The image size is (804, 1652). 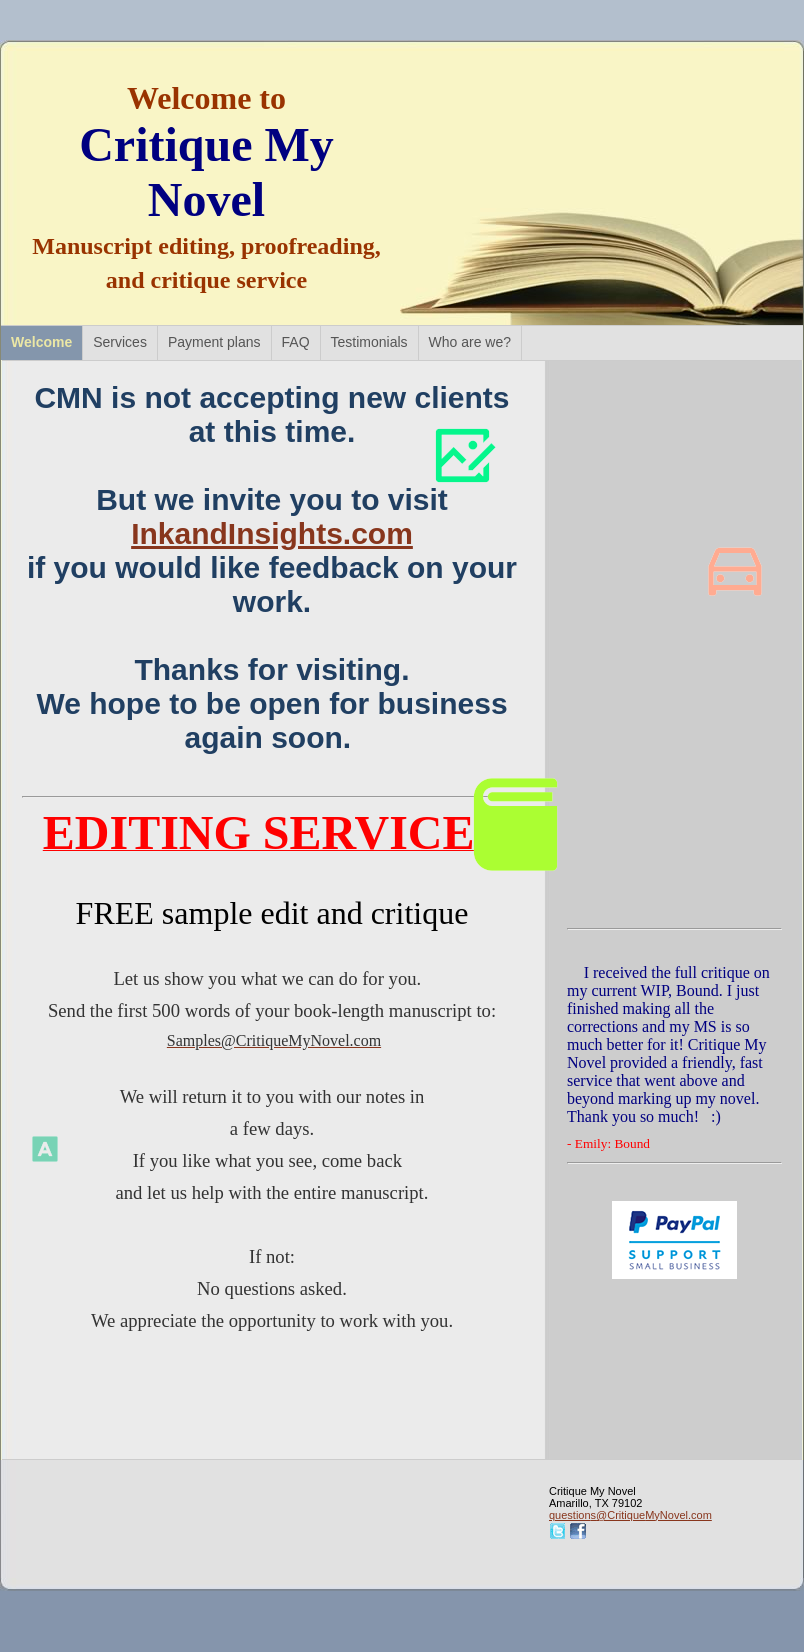 I want to click on access vehicle or car-related features, so click(x=735, y=569).